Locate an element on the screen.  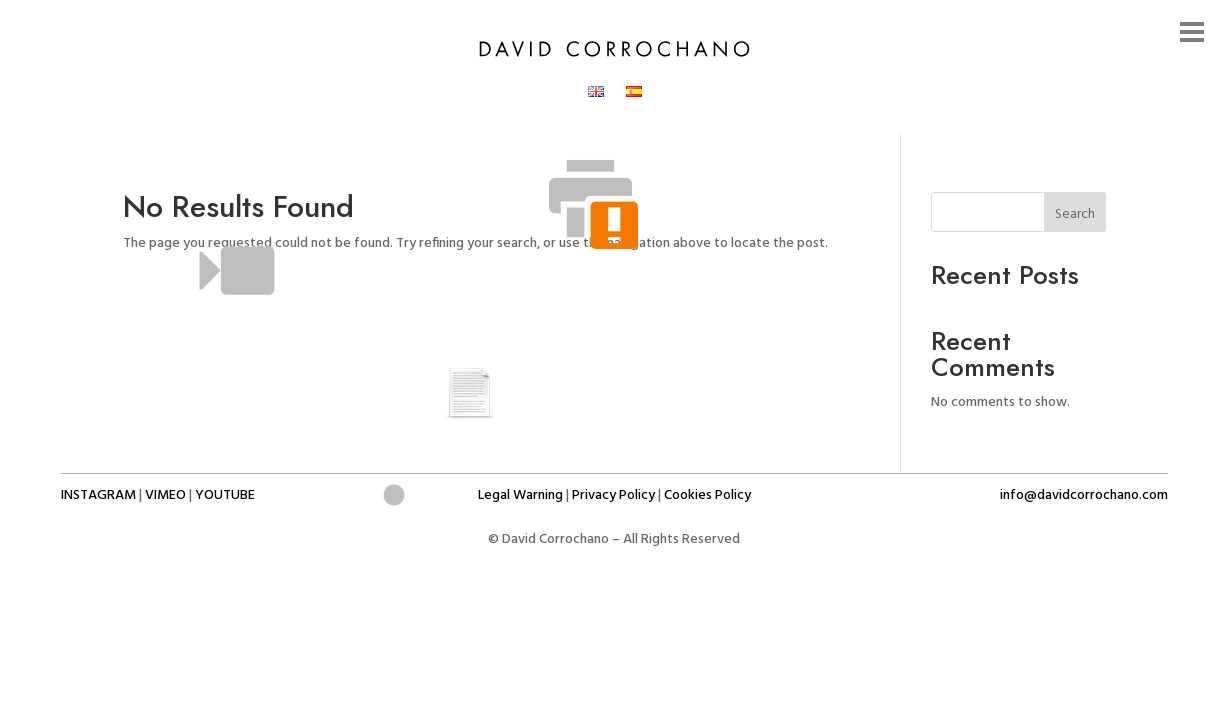
a plain text file or document is located at coordinates (470, 392).